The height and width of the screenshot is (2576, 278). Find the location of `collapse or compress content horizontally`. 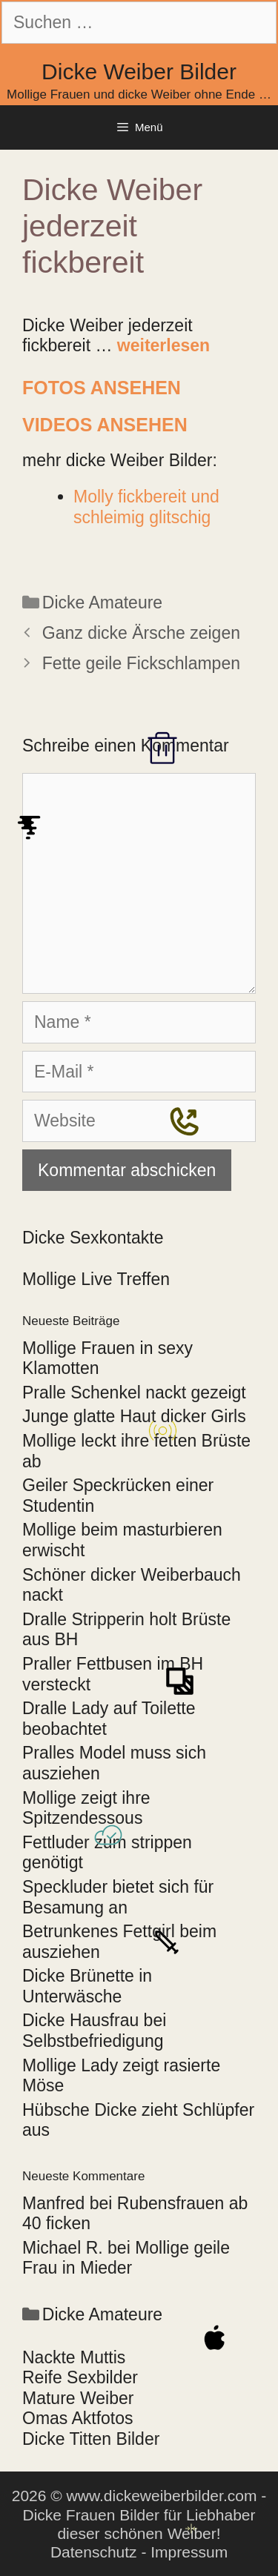

collapse or compress content horizontally is located at coordinates (191, 2529).